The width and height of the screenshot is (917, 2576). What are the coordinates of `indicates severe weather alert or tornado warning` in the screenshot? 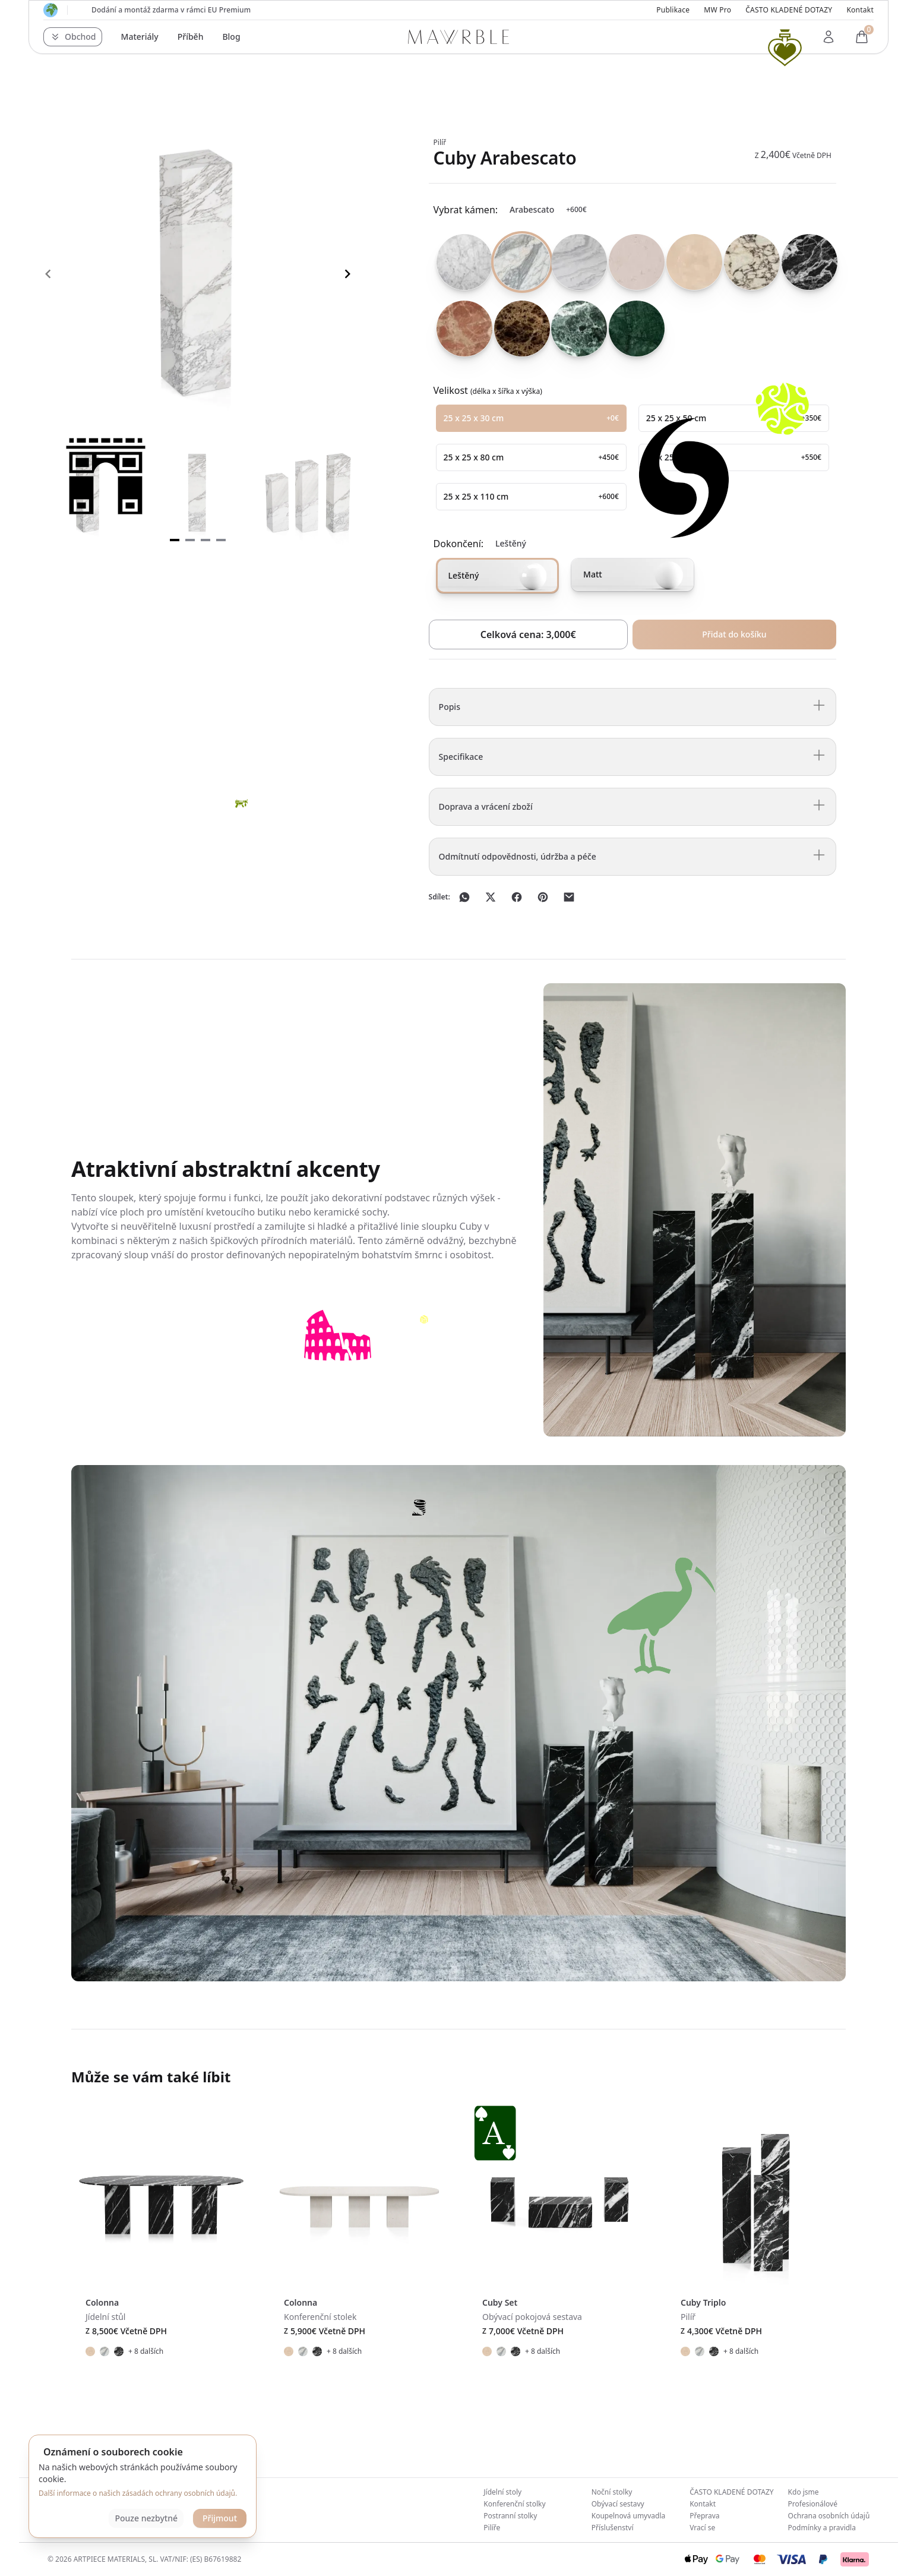 It's located at (420, 1507).